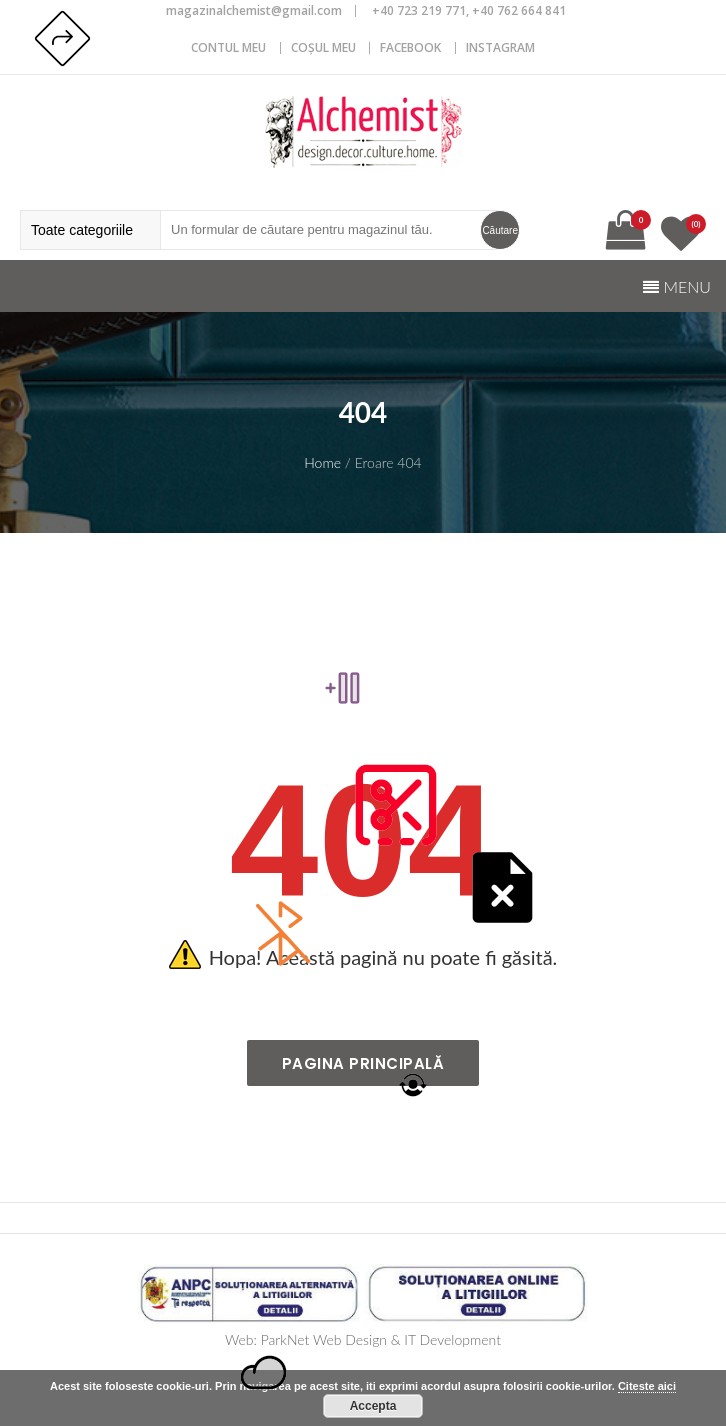 This screenshot has width=726, height=1426. What do you see at coordinates (413, 1085) in the screenshot?
I see `switch between user accounts` at bounding box center [413, 1085].